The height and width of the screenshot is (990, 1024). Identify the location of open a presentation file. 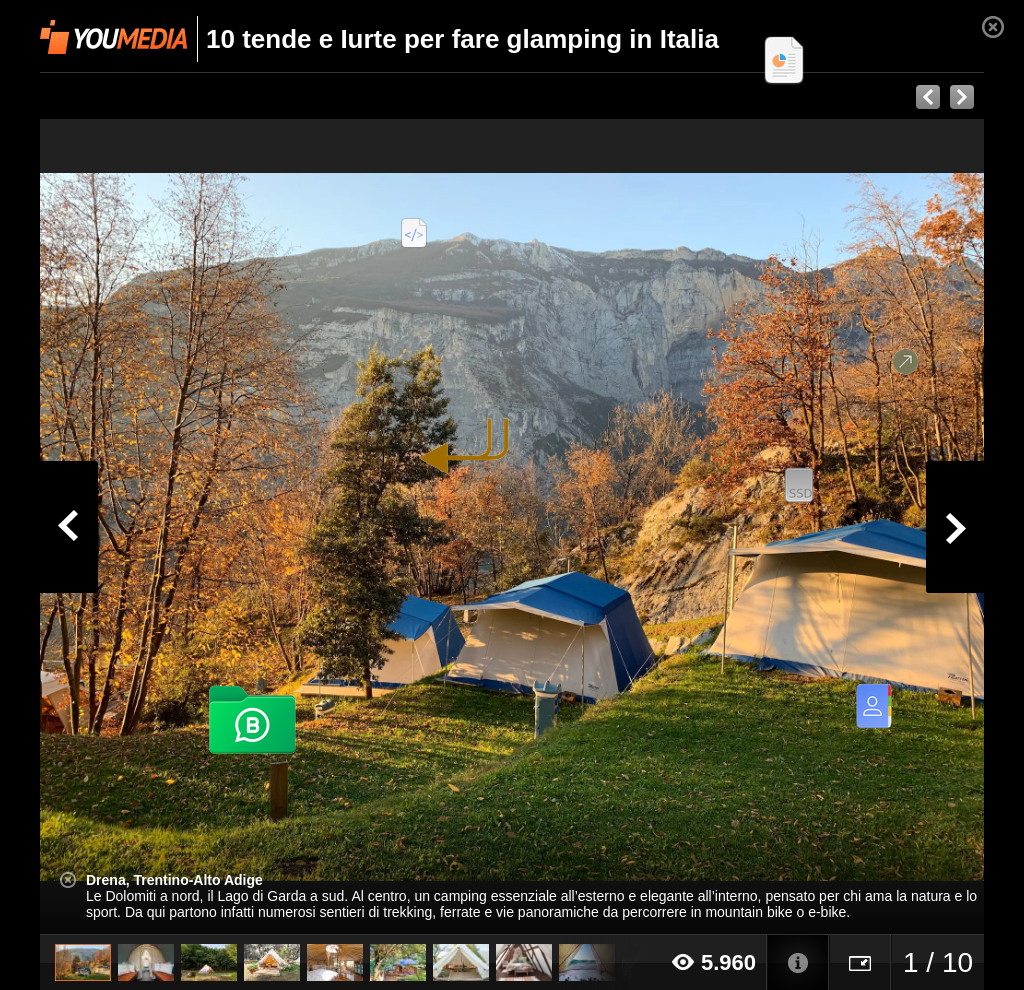
(784, 60).